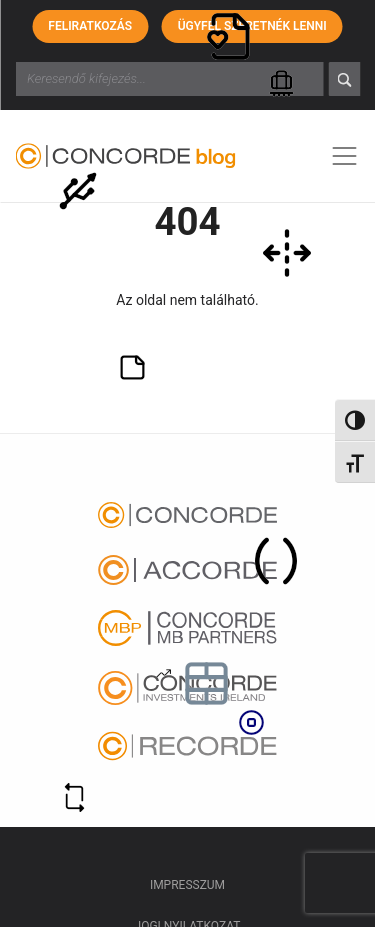 This screenshot has height=927, width=375. I want to click on insert parentheses or brackets in text, so click(276, 561).